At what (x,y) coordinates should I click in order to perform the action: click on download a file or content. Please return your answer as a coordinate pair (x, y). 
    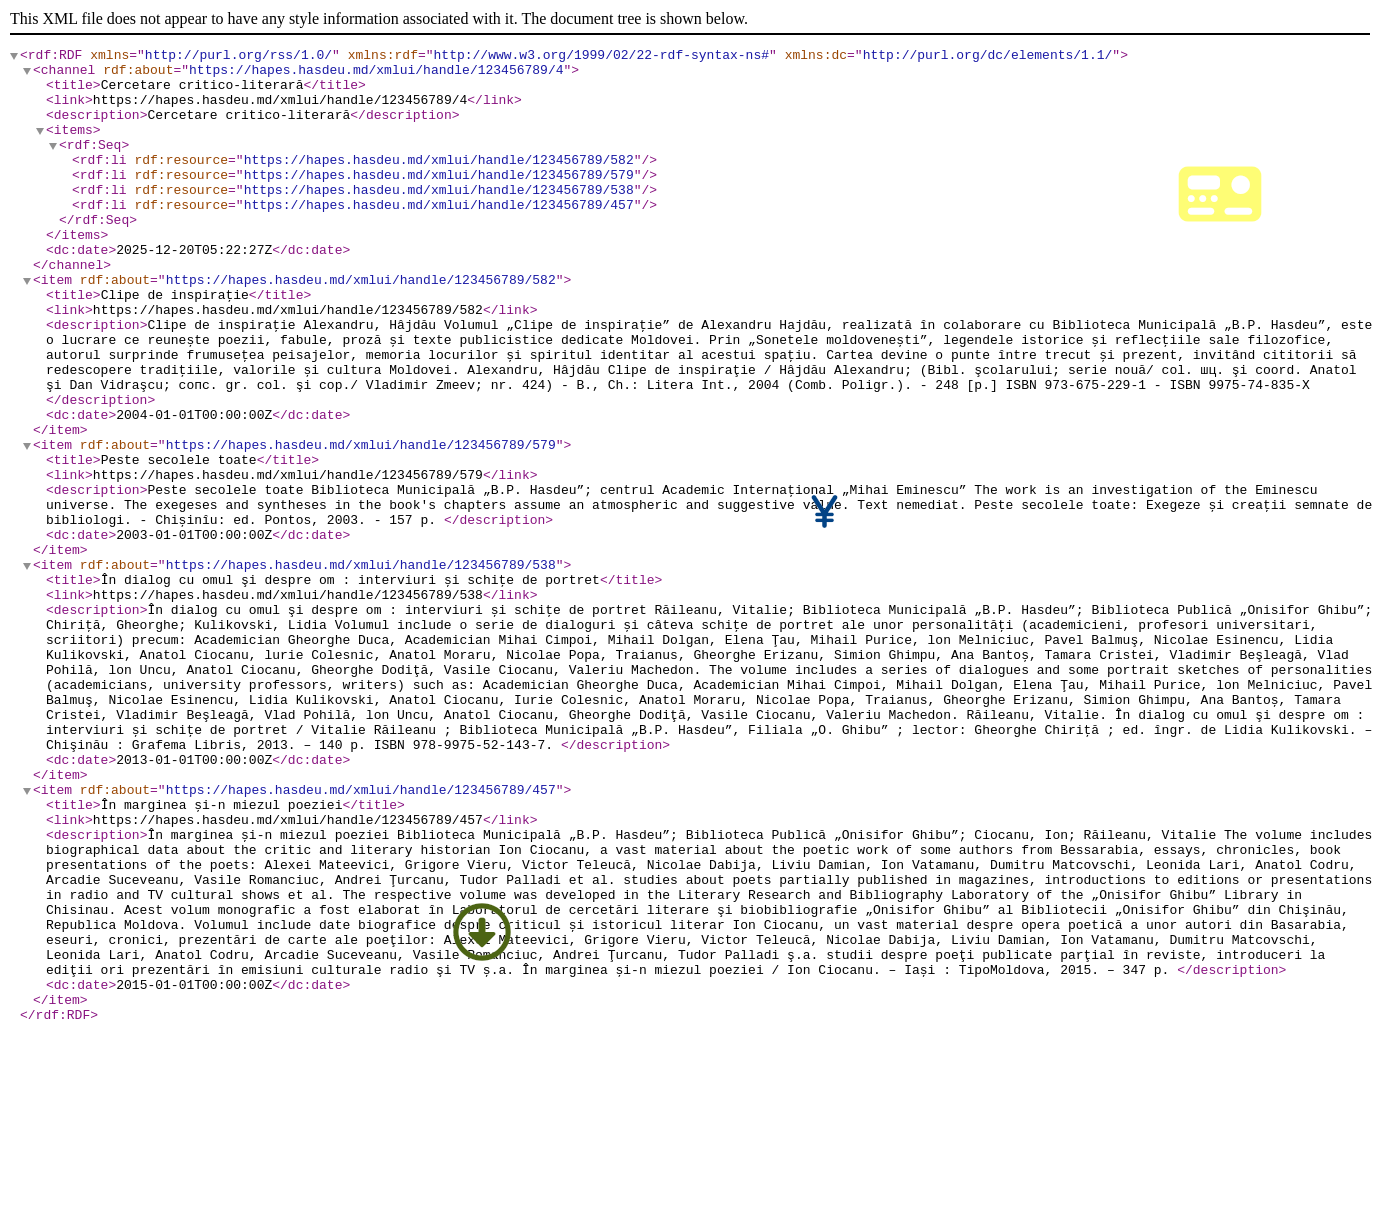
    Looking at the image, I should click on (482, 932).